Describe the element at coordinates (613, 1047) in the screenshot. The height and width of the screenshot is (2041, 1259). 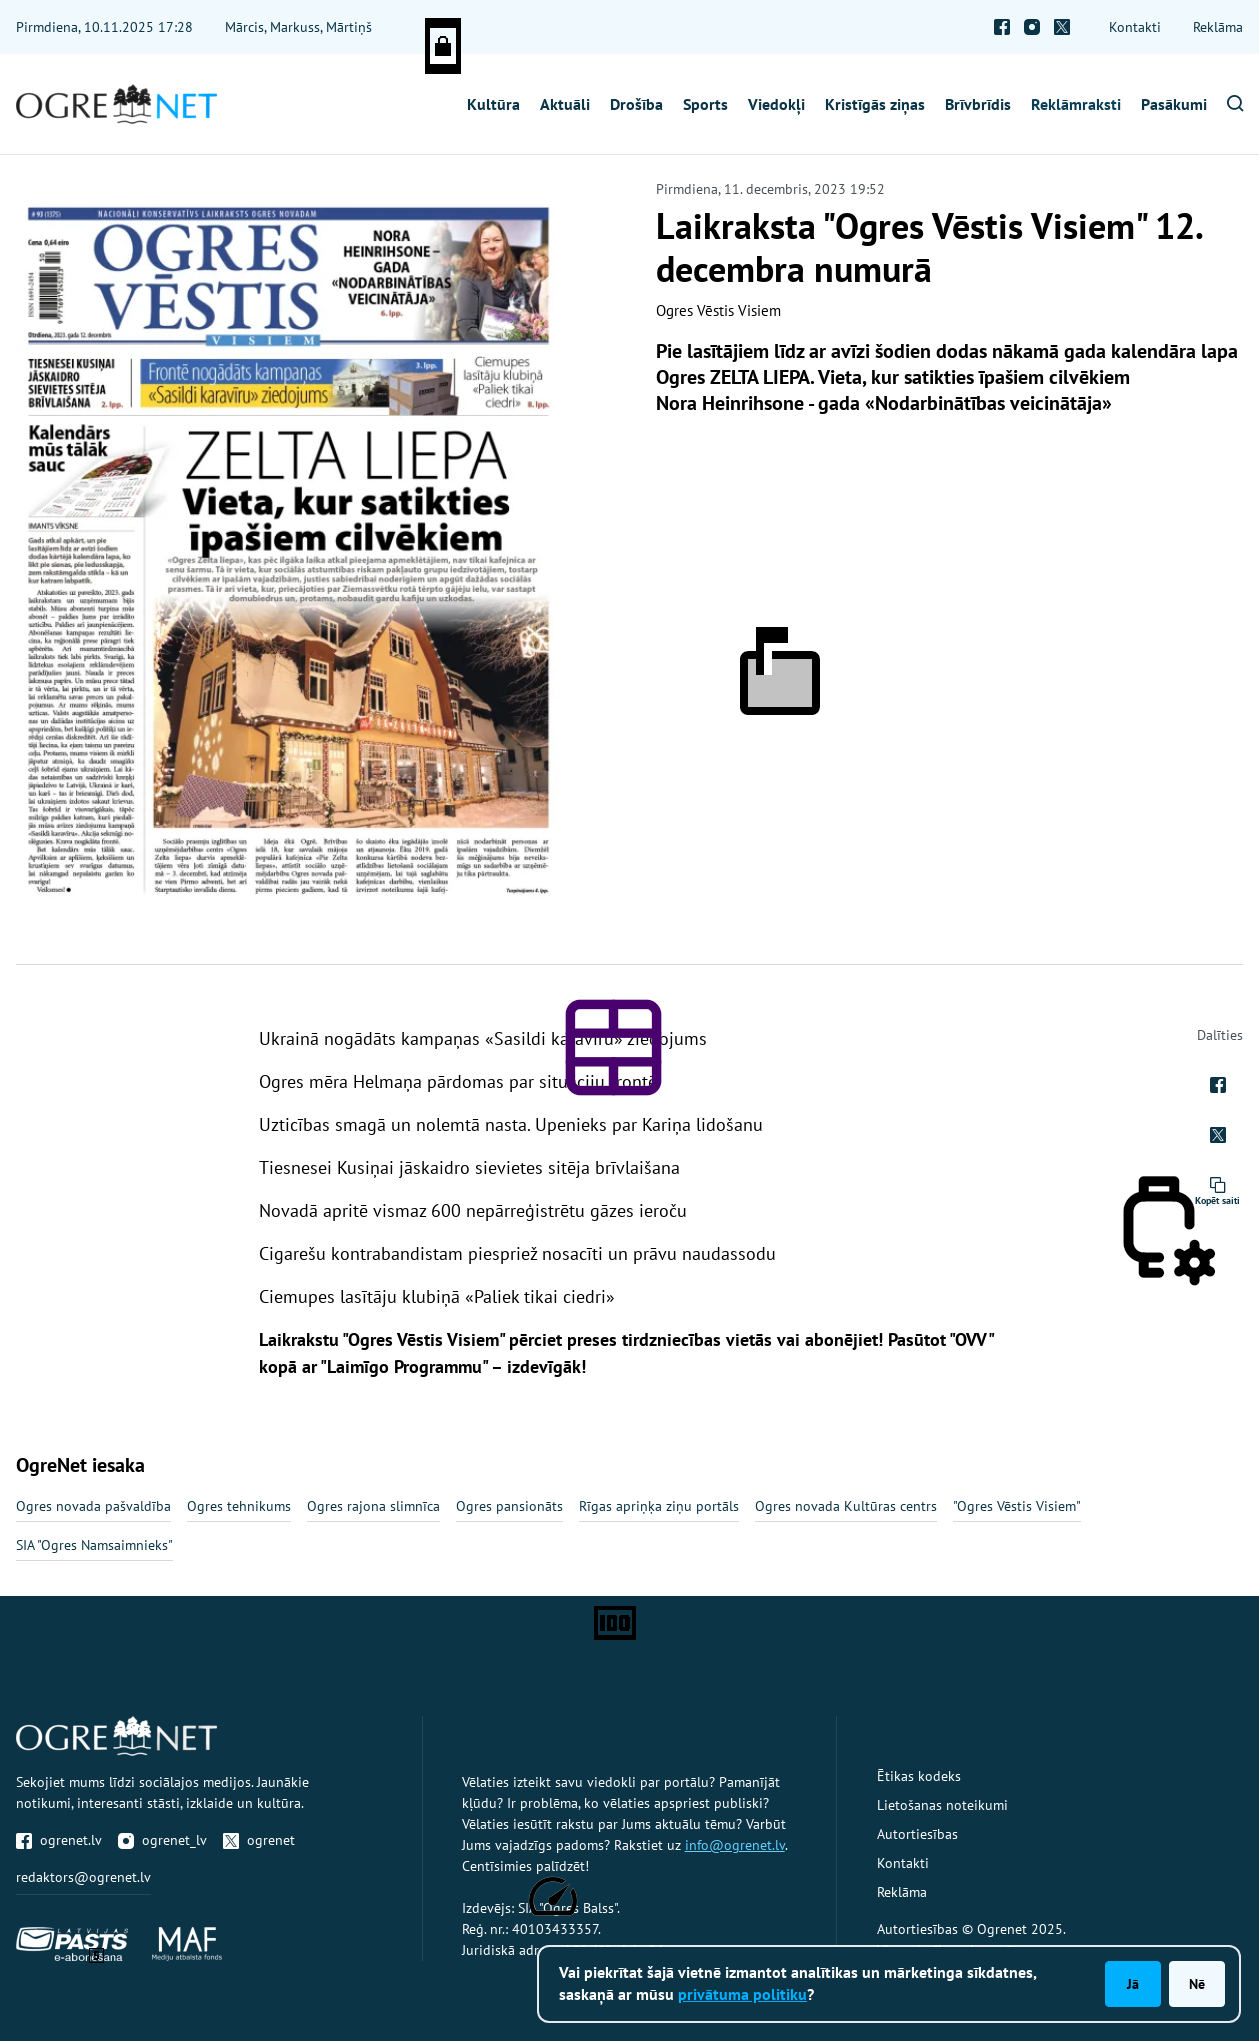
I see `merge selected table cells` at that location.